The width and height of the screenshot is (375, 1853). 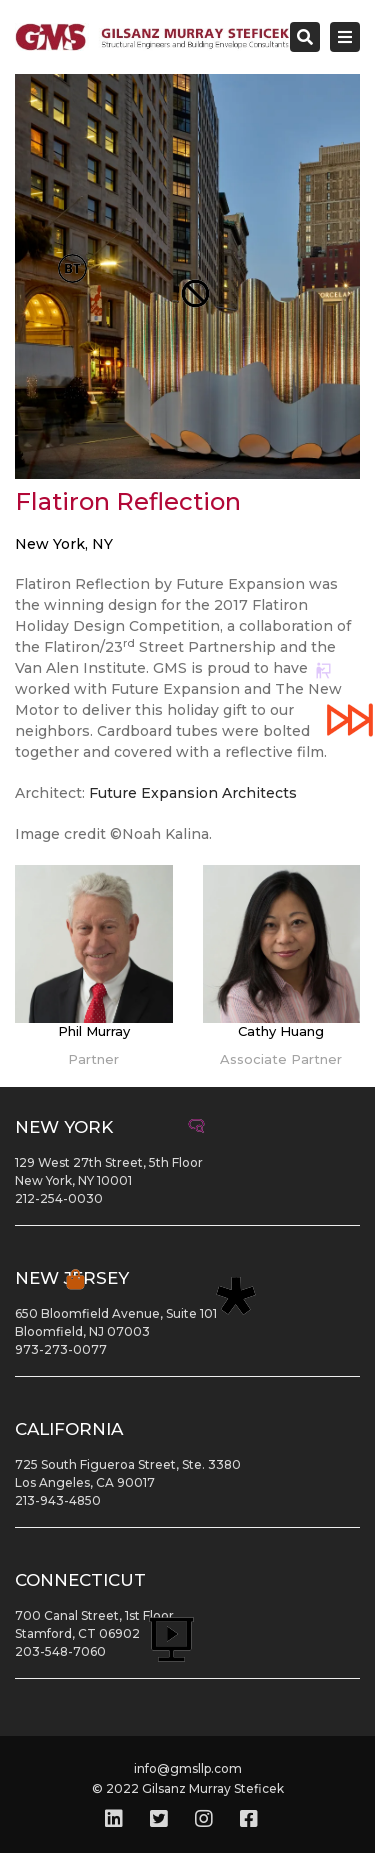 What do you see at coordinates (323, 670) in the screenshot?
I see `start or view a presentation` at bounding box center [323, 670].